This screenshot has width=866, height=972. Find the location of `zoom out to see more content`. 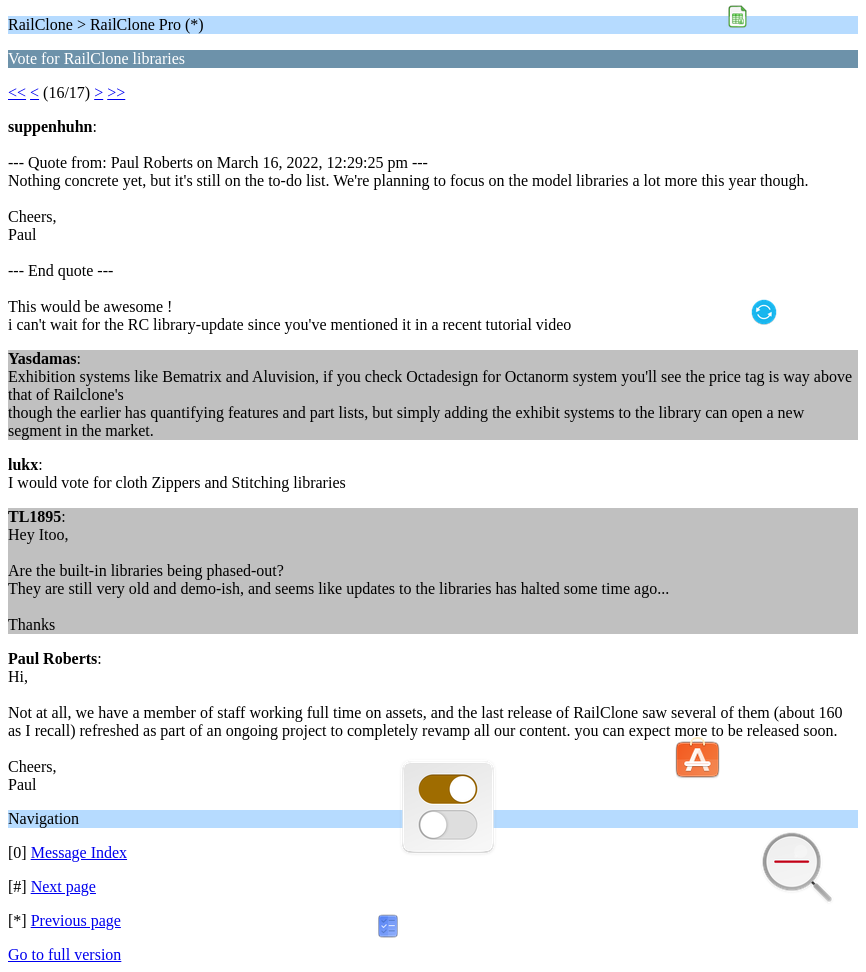

zoom out to see more content is located at coordinates (796, 866).